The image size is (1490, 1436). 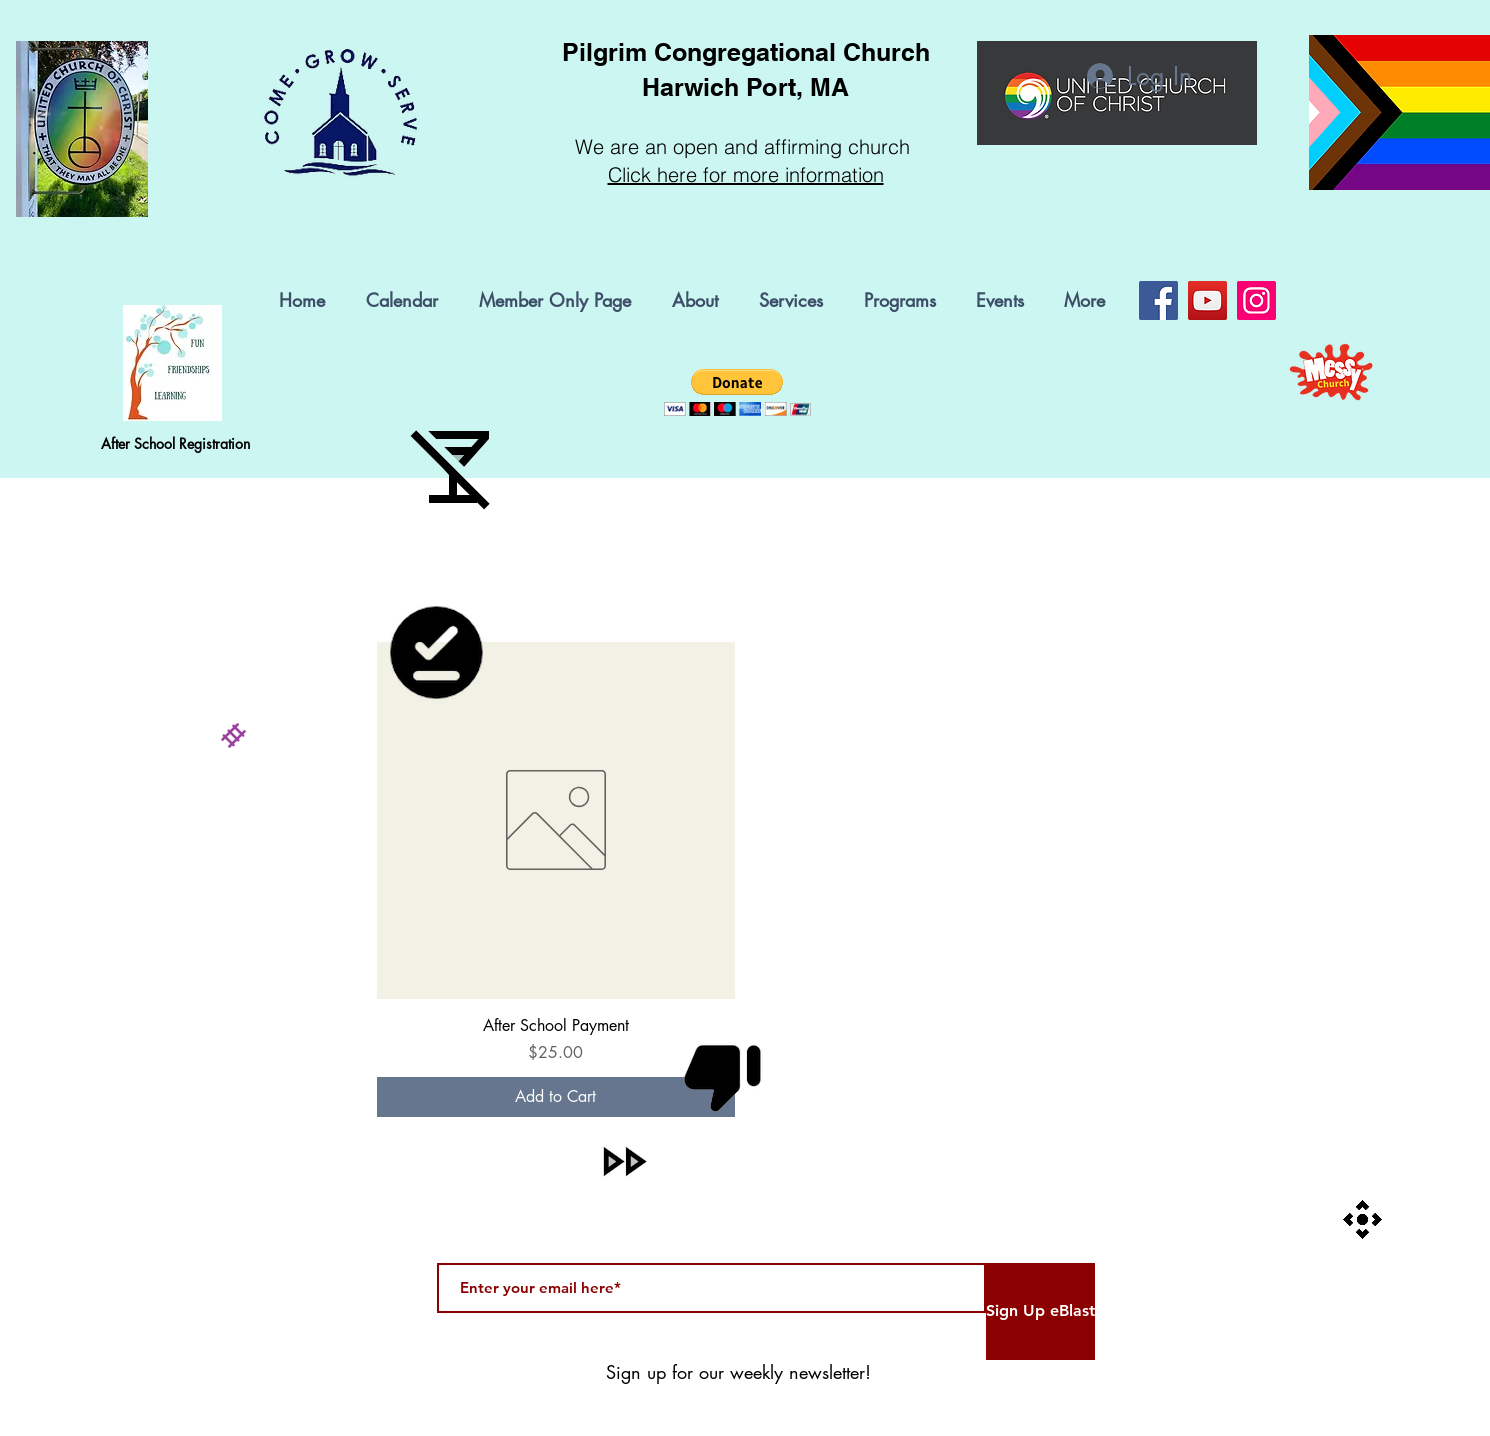 I want to click on indicates alcohol-free zone or no drinks allowed, so click(x=453, y=467).